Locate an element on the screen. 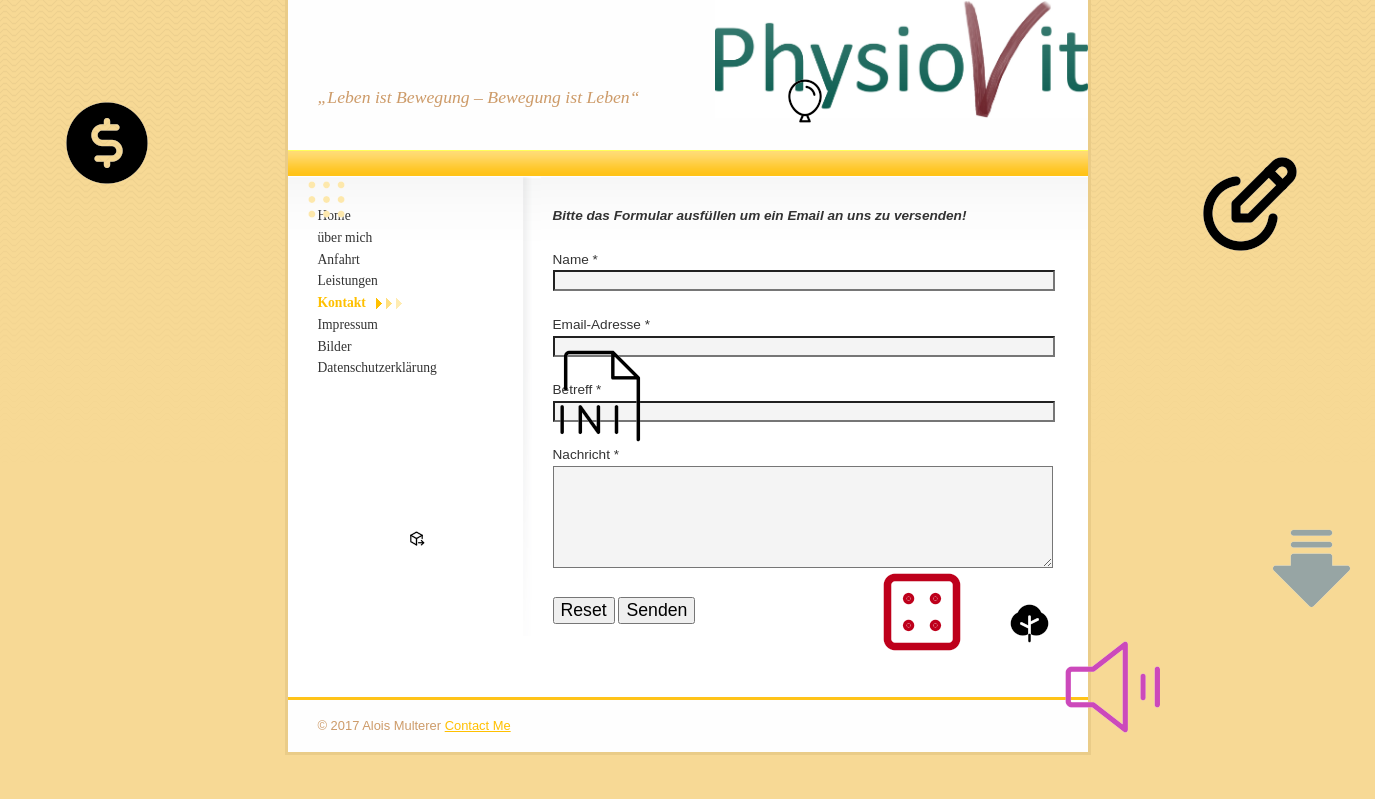 The image size is (1375, 799). open app grid or launcher is located at coordinates (326, 199).